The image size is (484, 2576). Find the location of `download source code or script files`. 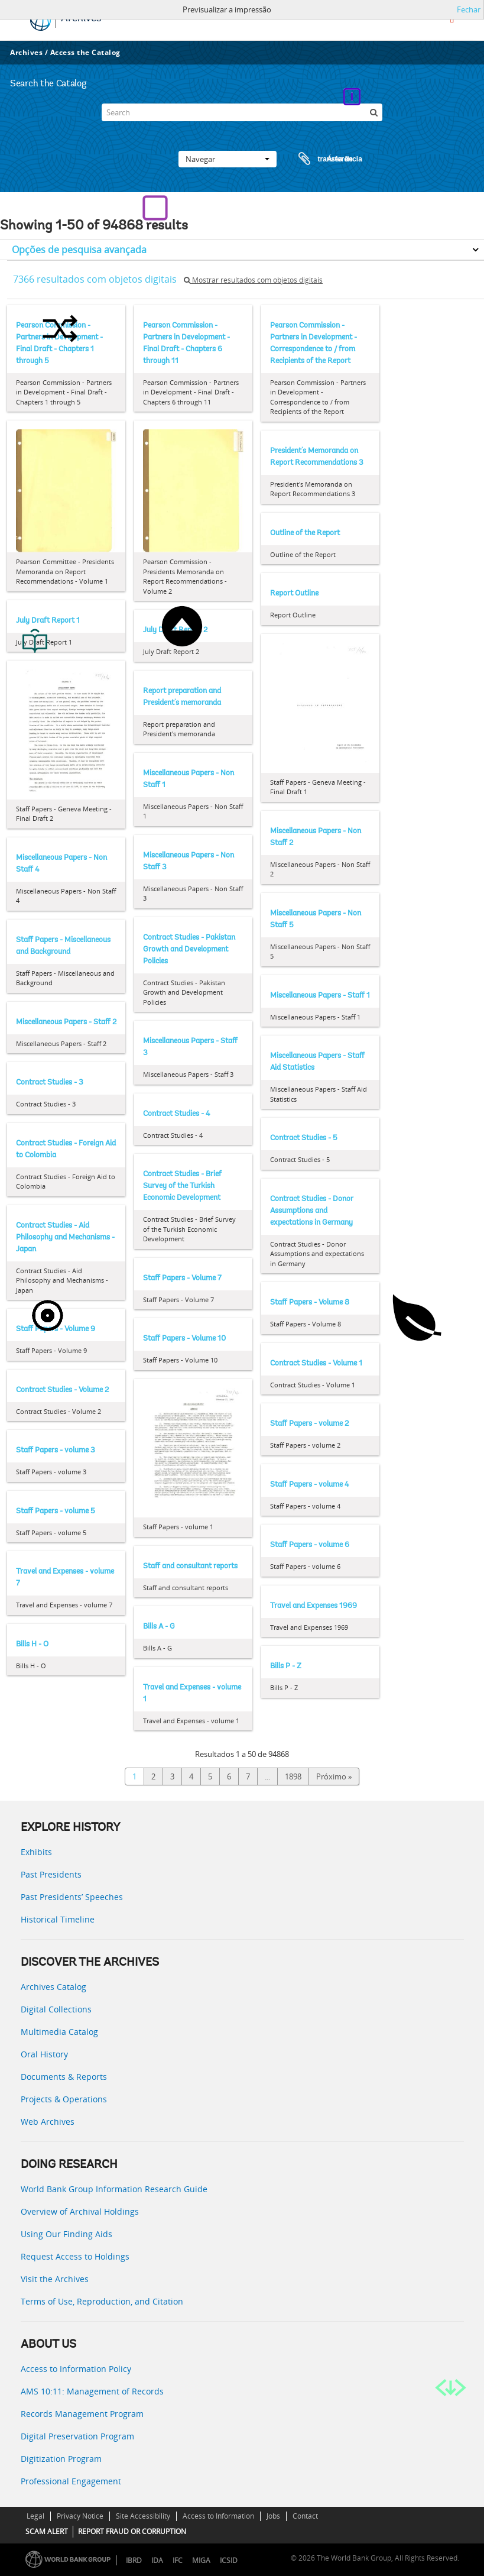

download source code or script files is located at coordinates (450, 2387).